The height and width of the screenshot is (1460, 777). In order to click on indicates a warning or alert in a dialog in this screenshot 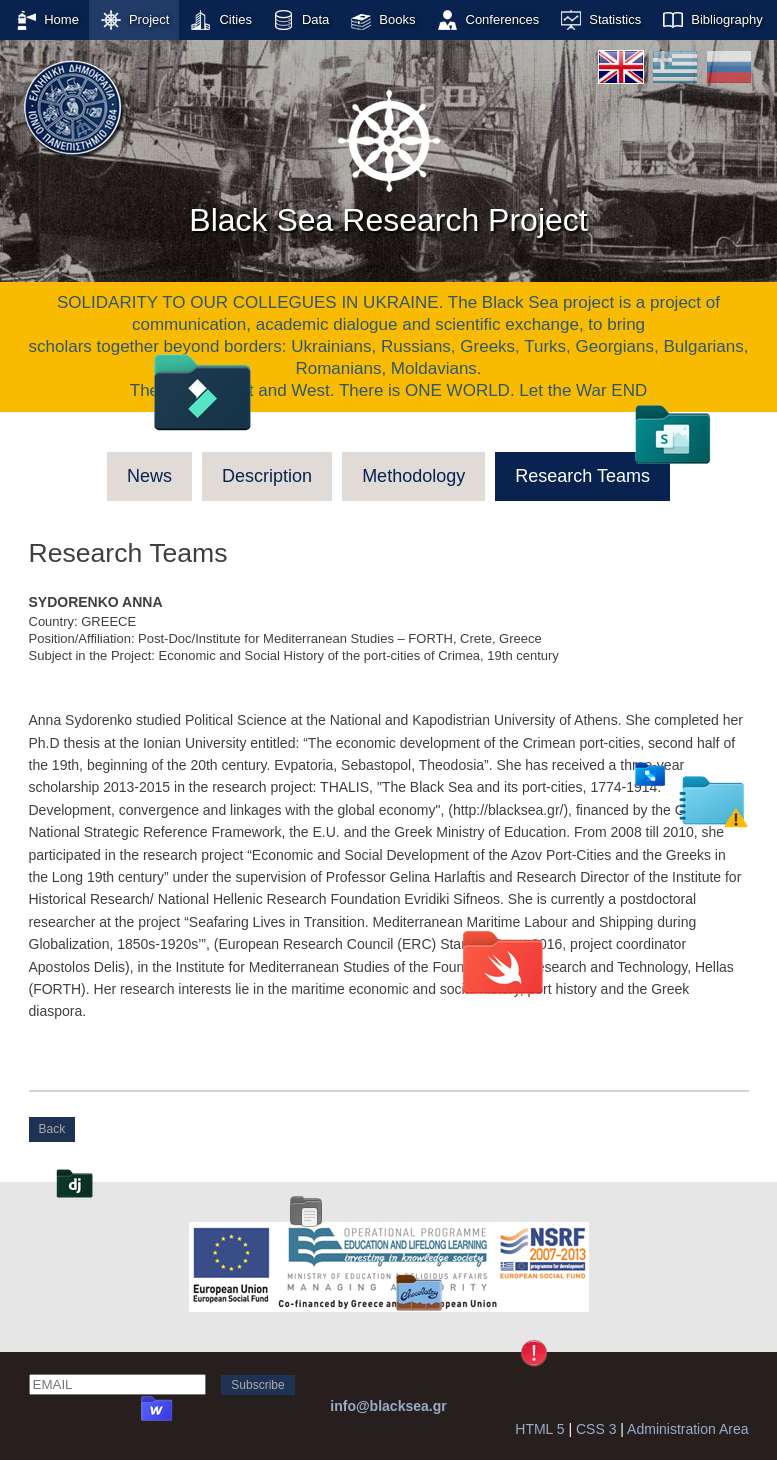, I will do `click(534, 1353)`.